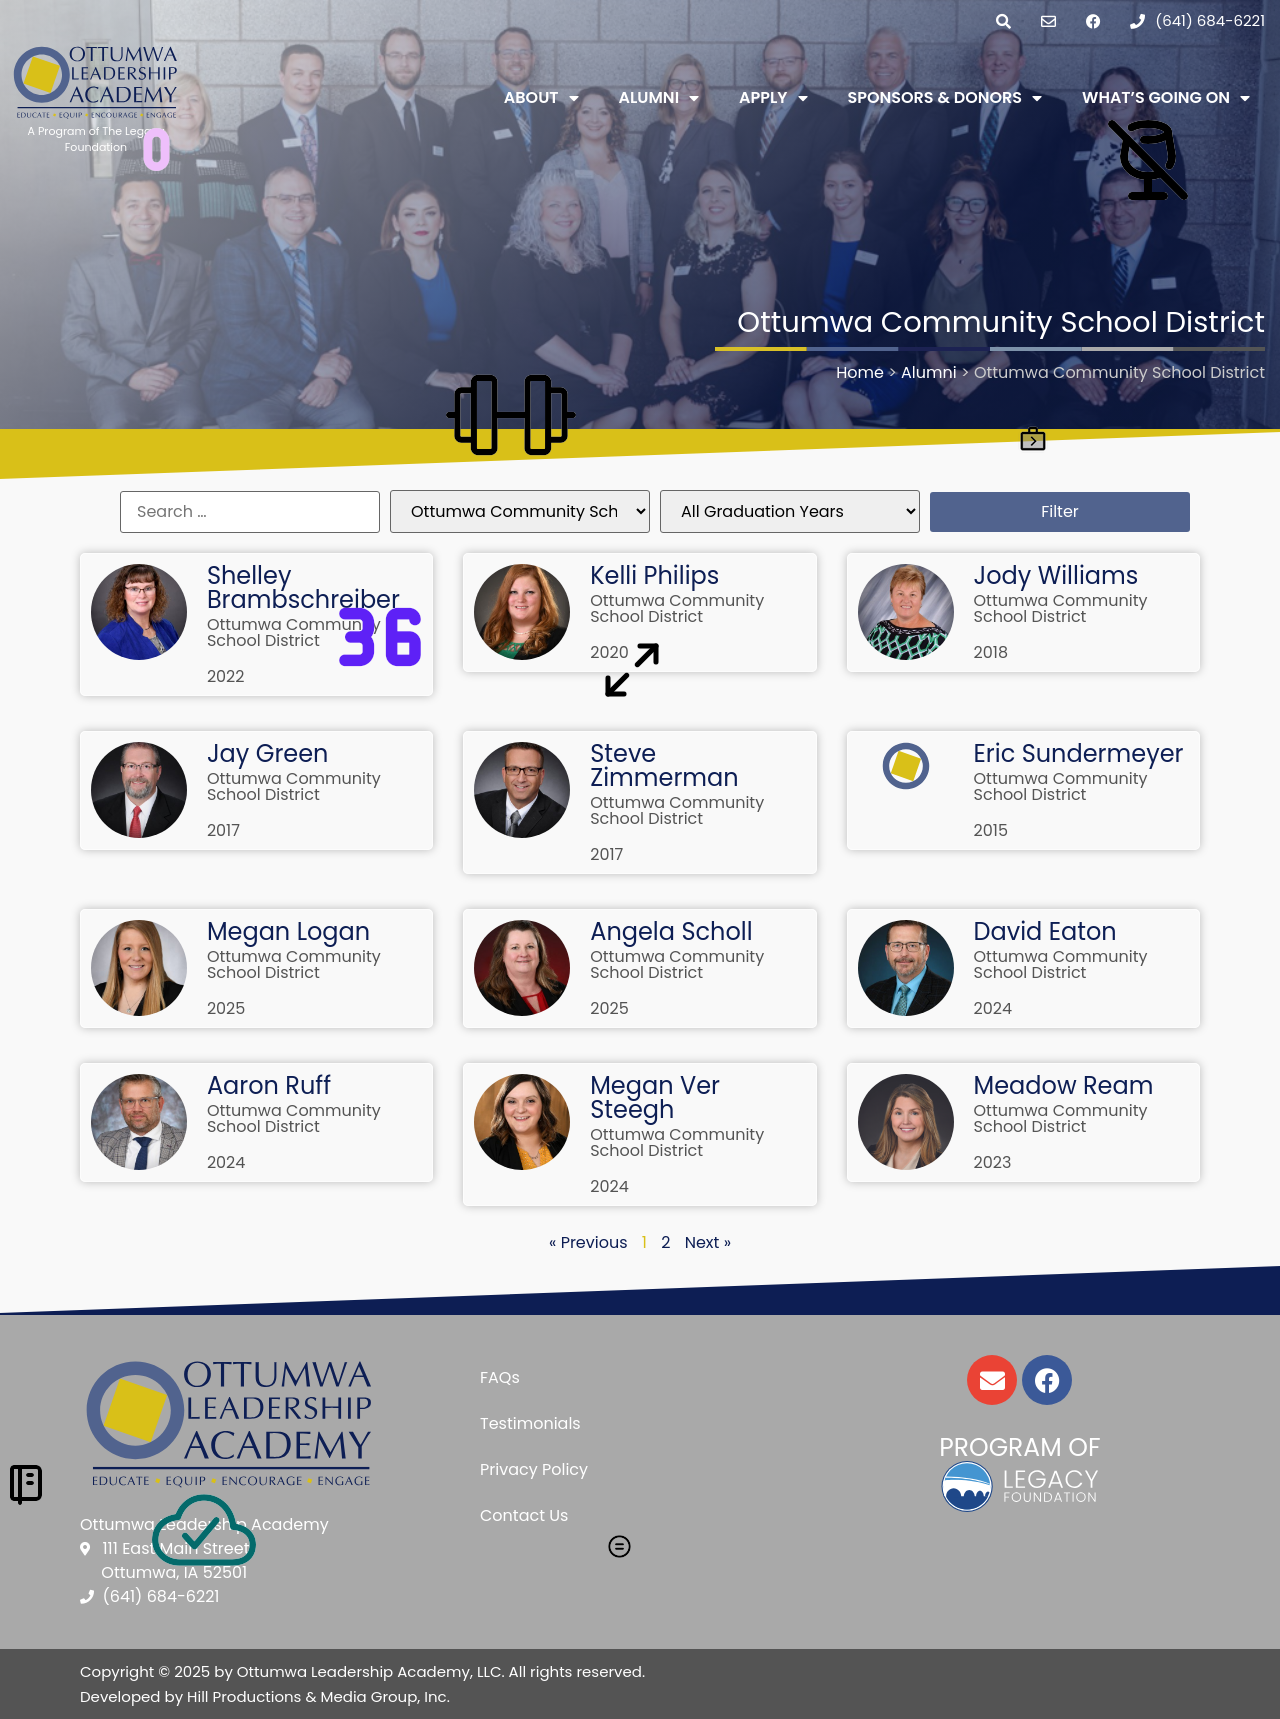  What do you see at coordinates (204, 1530) in the screenshot?
I see `file successfully uploaded to cloud` at bounding box center [204, 1530].